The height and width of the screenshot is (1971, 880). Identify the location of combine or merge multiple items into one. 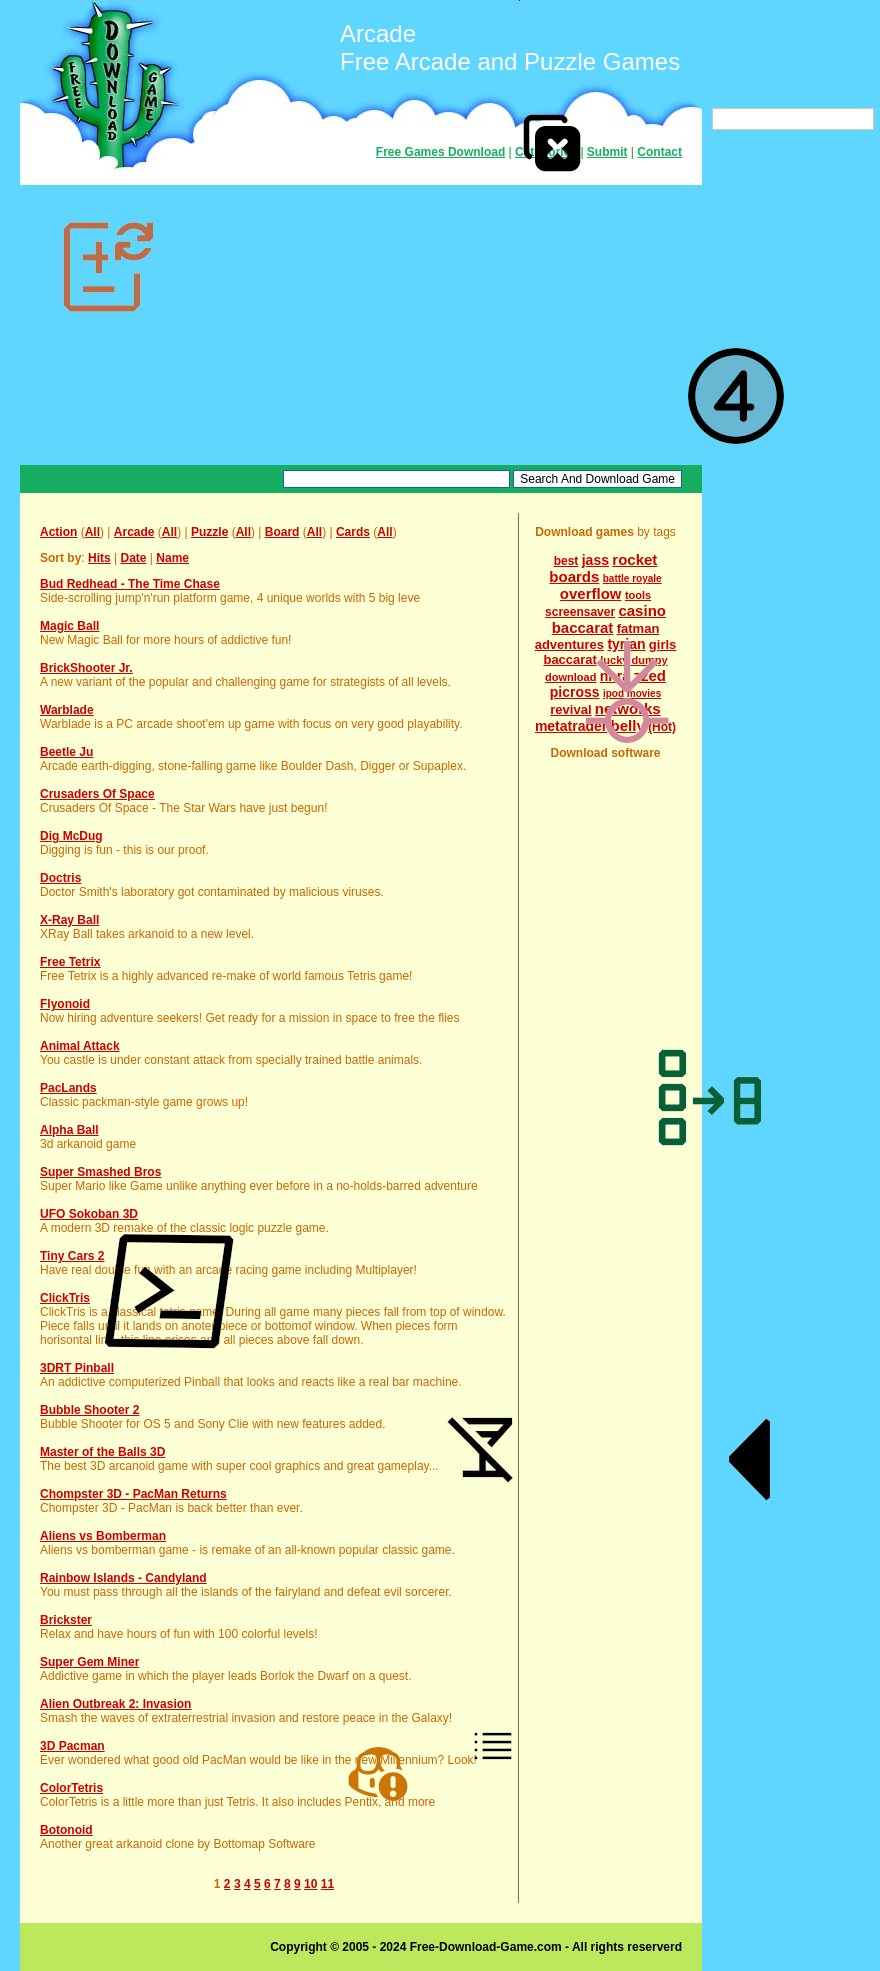
(706, 1097).